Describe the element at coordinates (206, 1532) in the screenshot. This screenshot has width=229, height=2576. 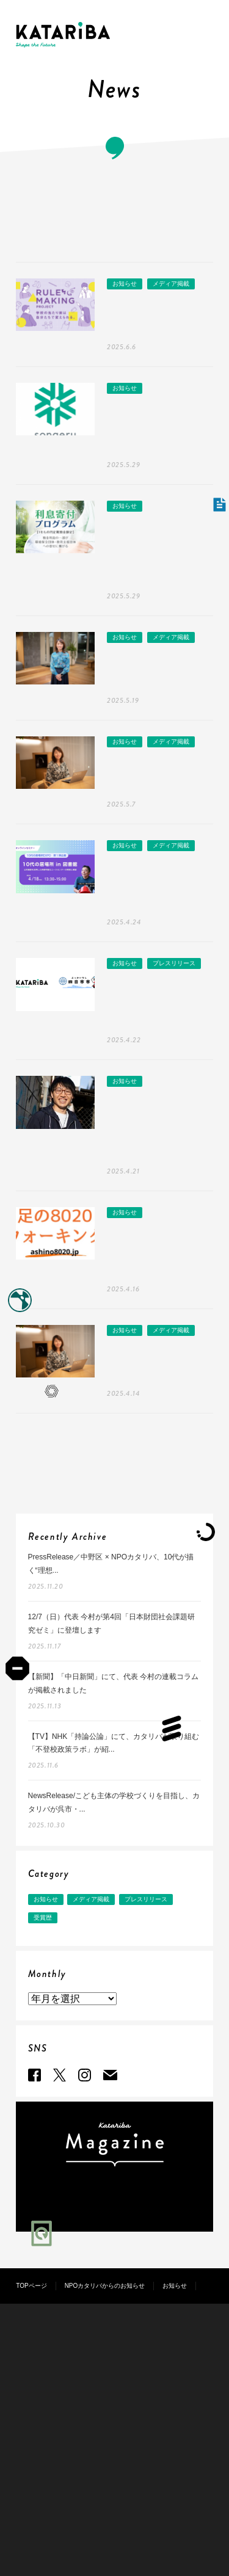
I see `open stagetimer app` at that location.